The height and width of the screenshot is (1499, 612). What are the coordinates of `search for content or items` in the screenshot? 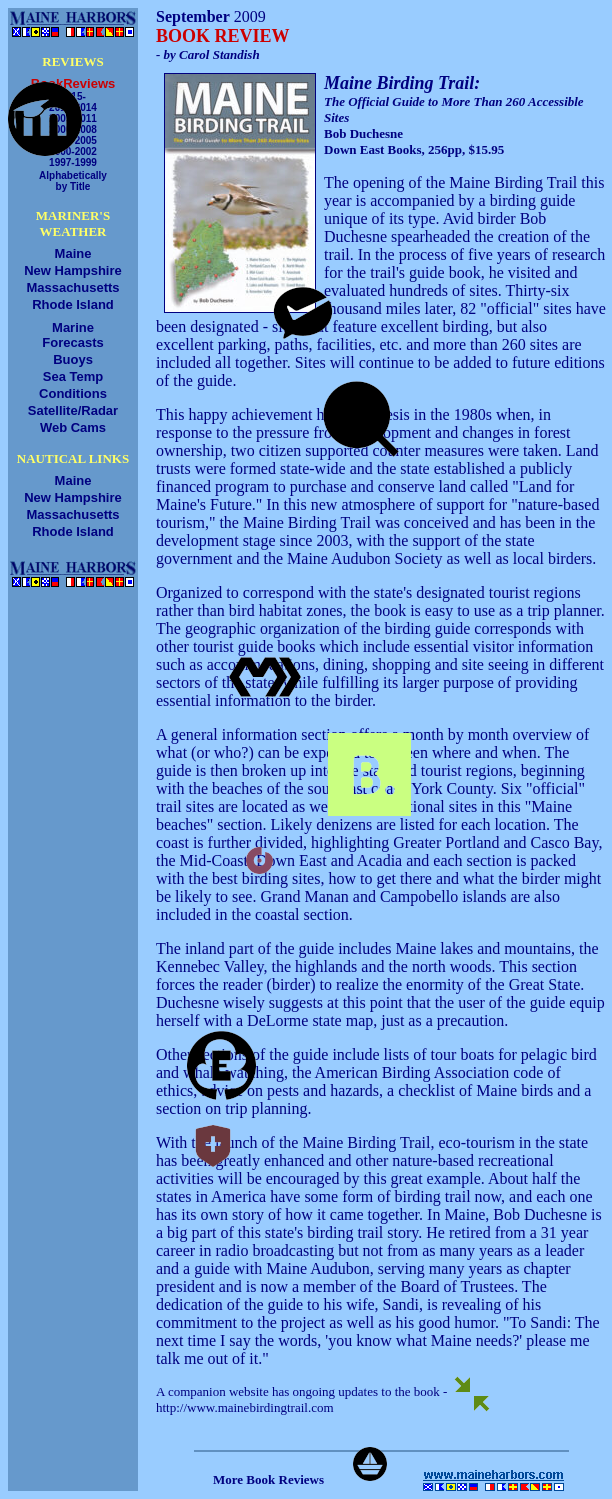 It's located at (360, 418).